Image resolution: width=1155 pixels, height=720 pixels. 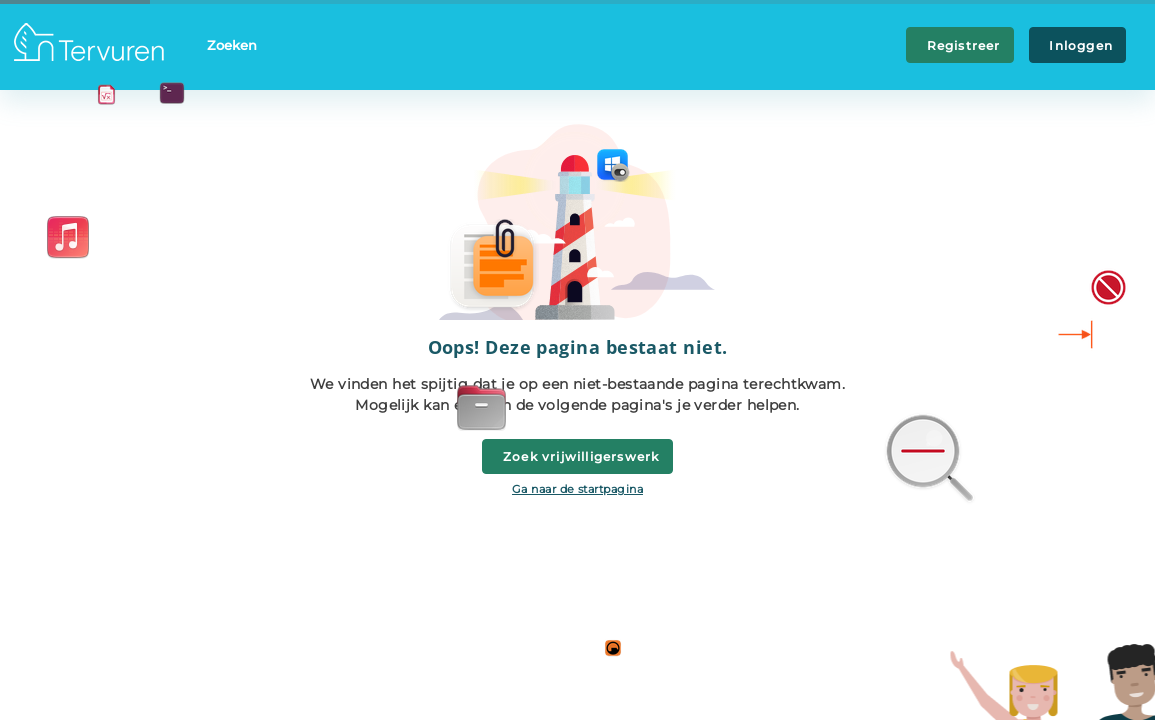 What do you see at coordinates (492, 266) in the screenshot?
I see `open pdf metadata editor app` at bounding box center [492, 266].